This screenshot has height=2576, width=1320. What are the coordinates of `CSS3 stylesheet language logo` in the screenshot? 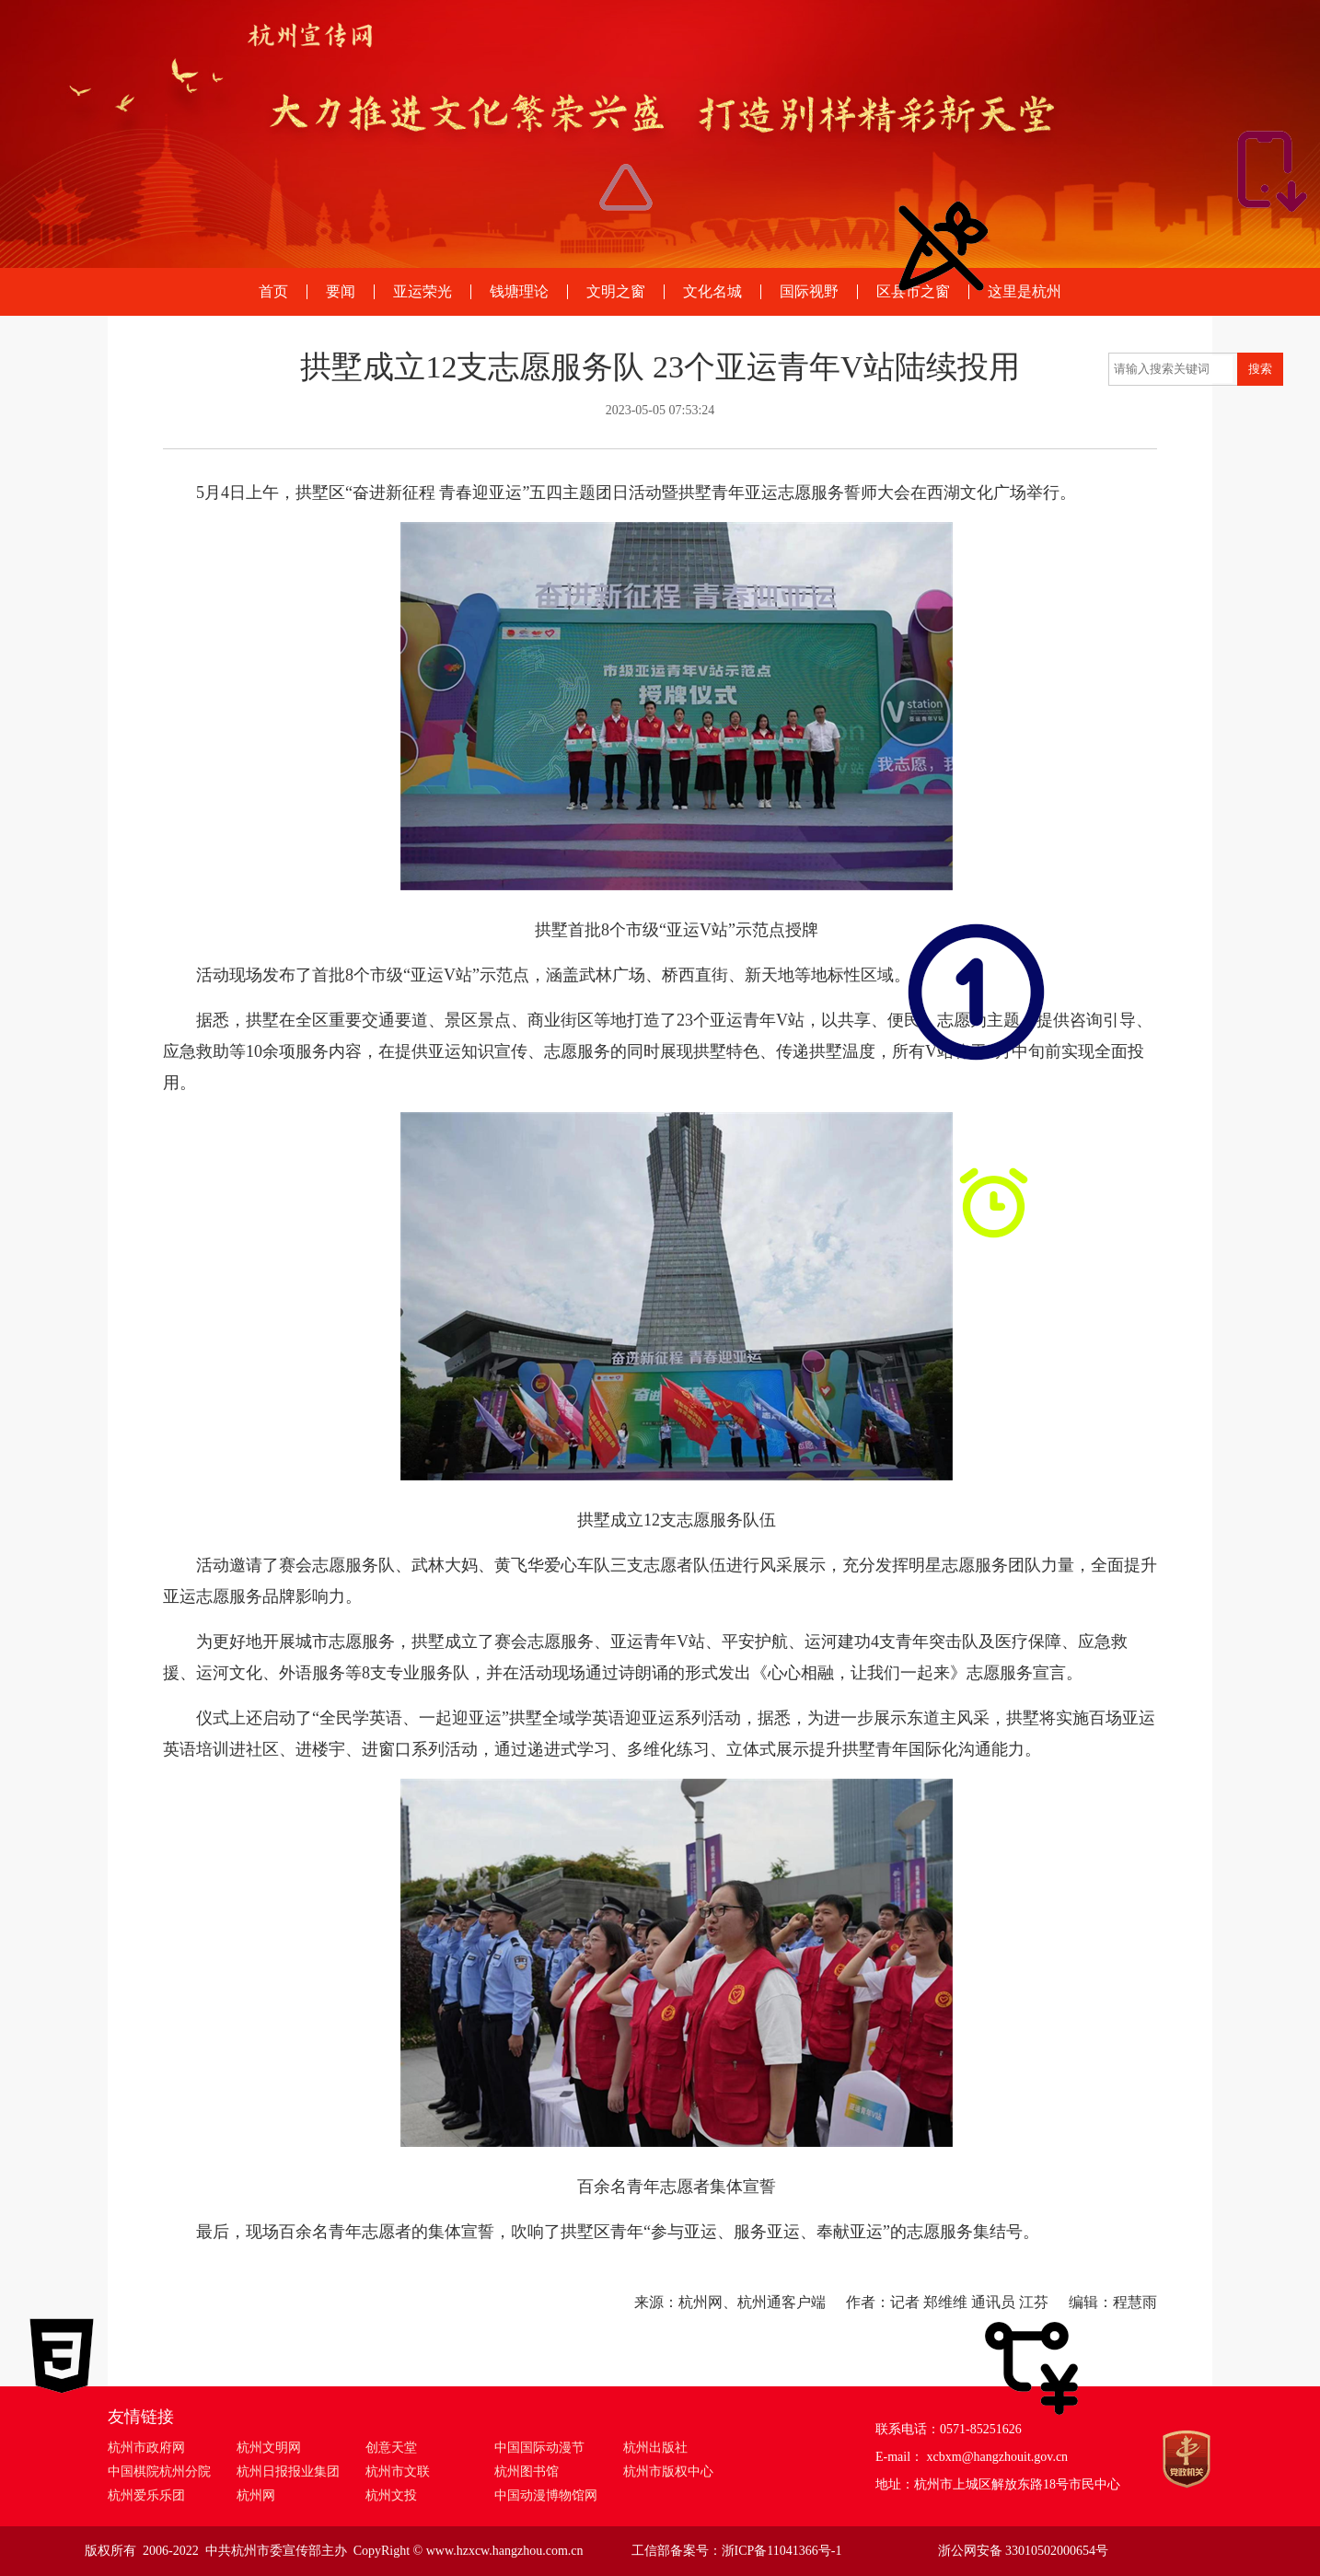 It's located at (62, 2356).